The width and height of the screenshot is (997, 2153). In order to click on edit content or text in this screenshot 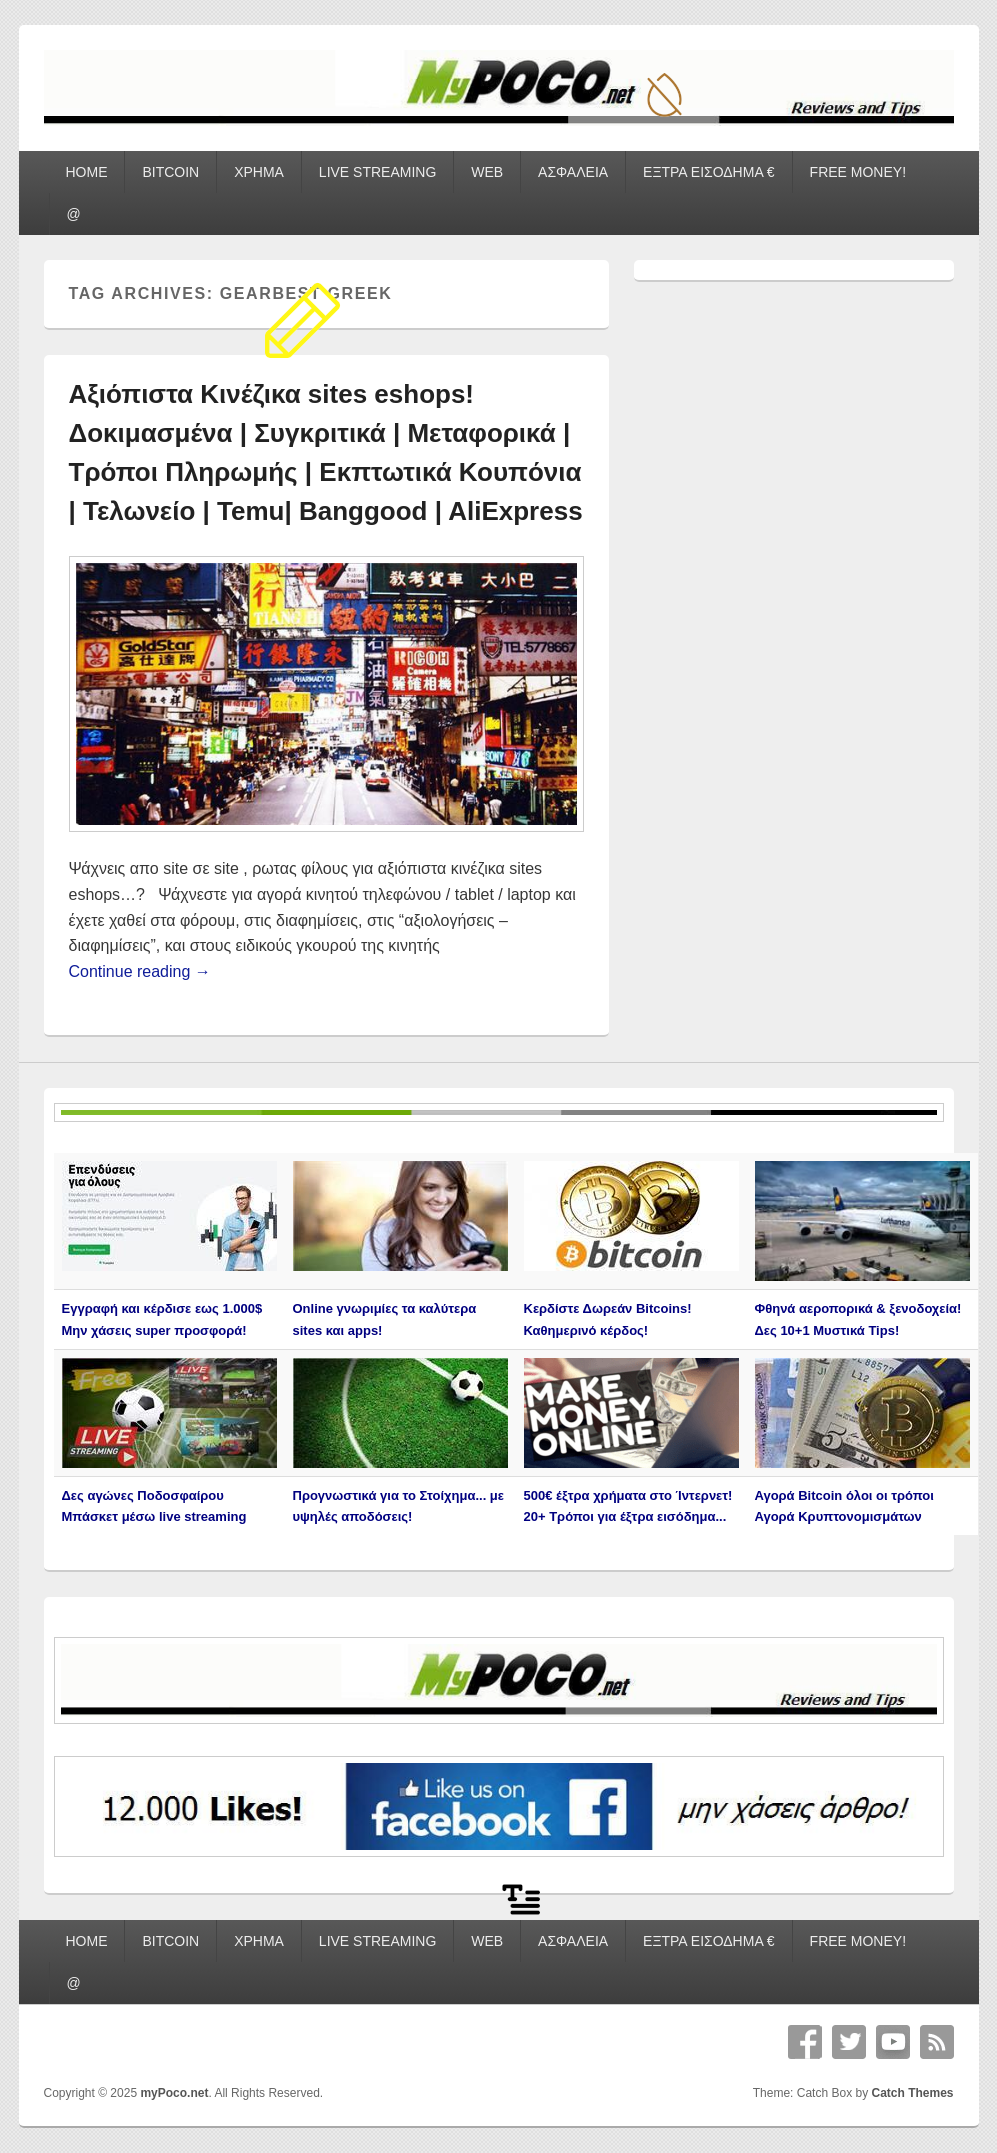, I will do `click(301, 322)`.